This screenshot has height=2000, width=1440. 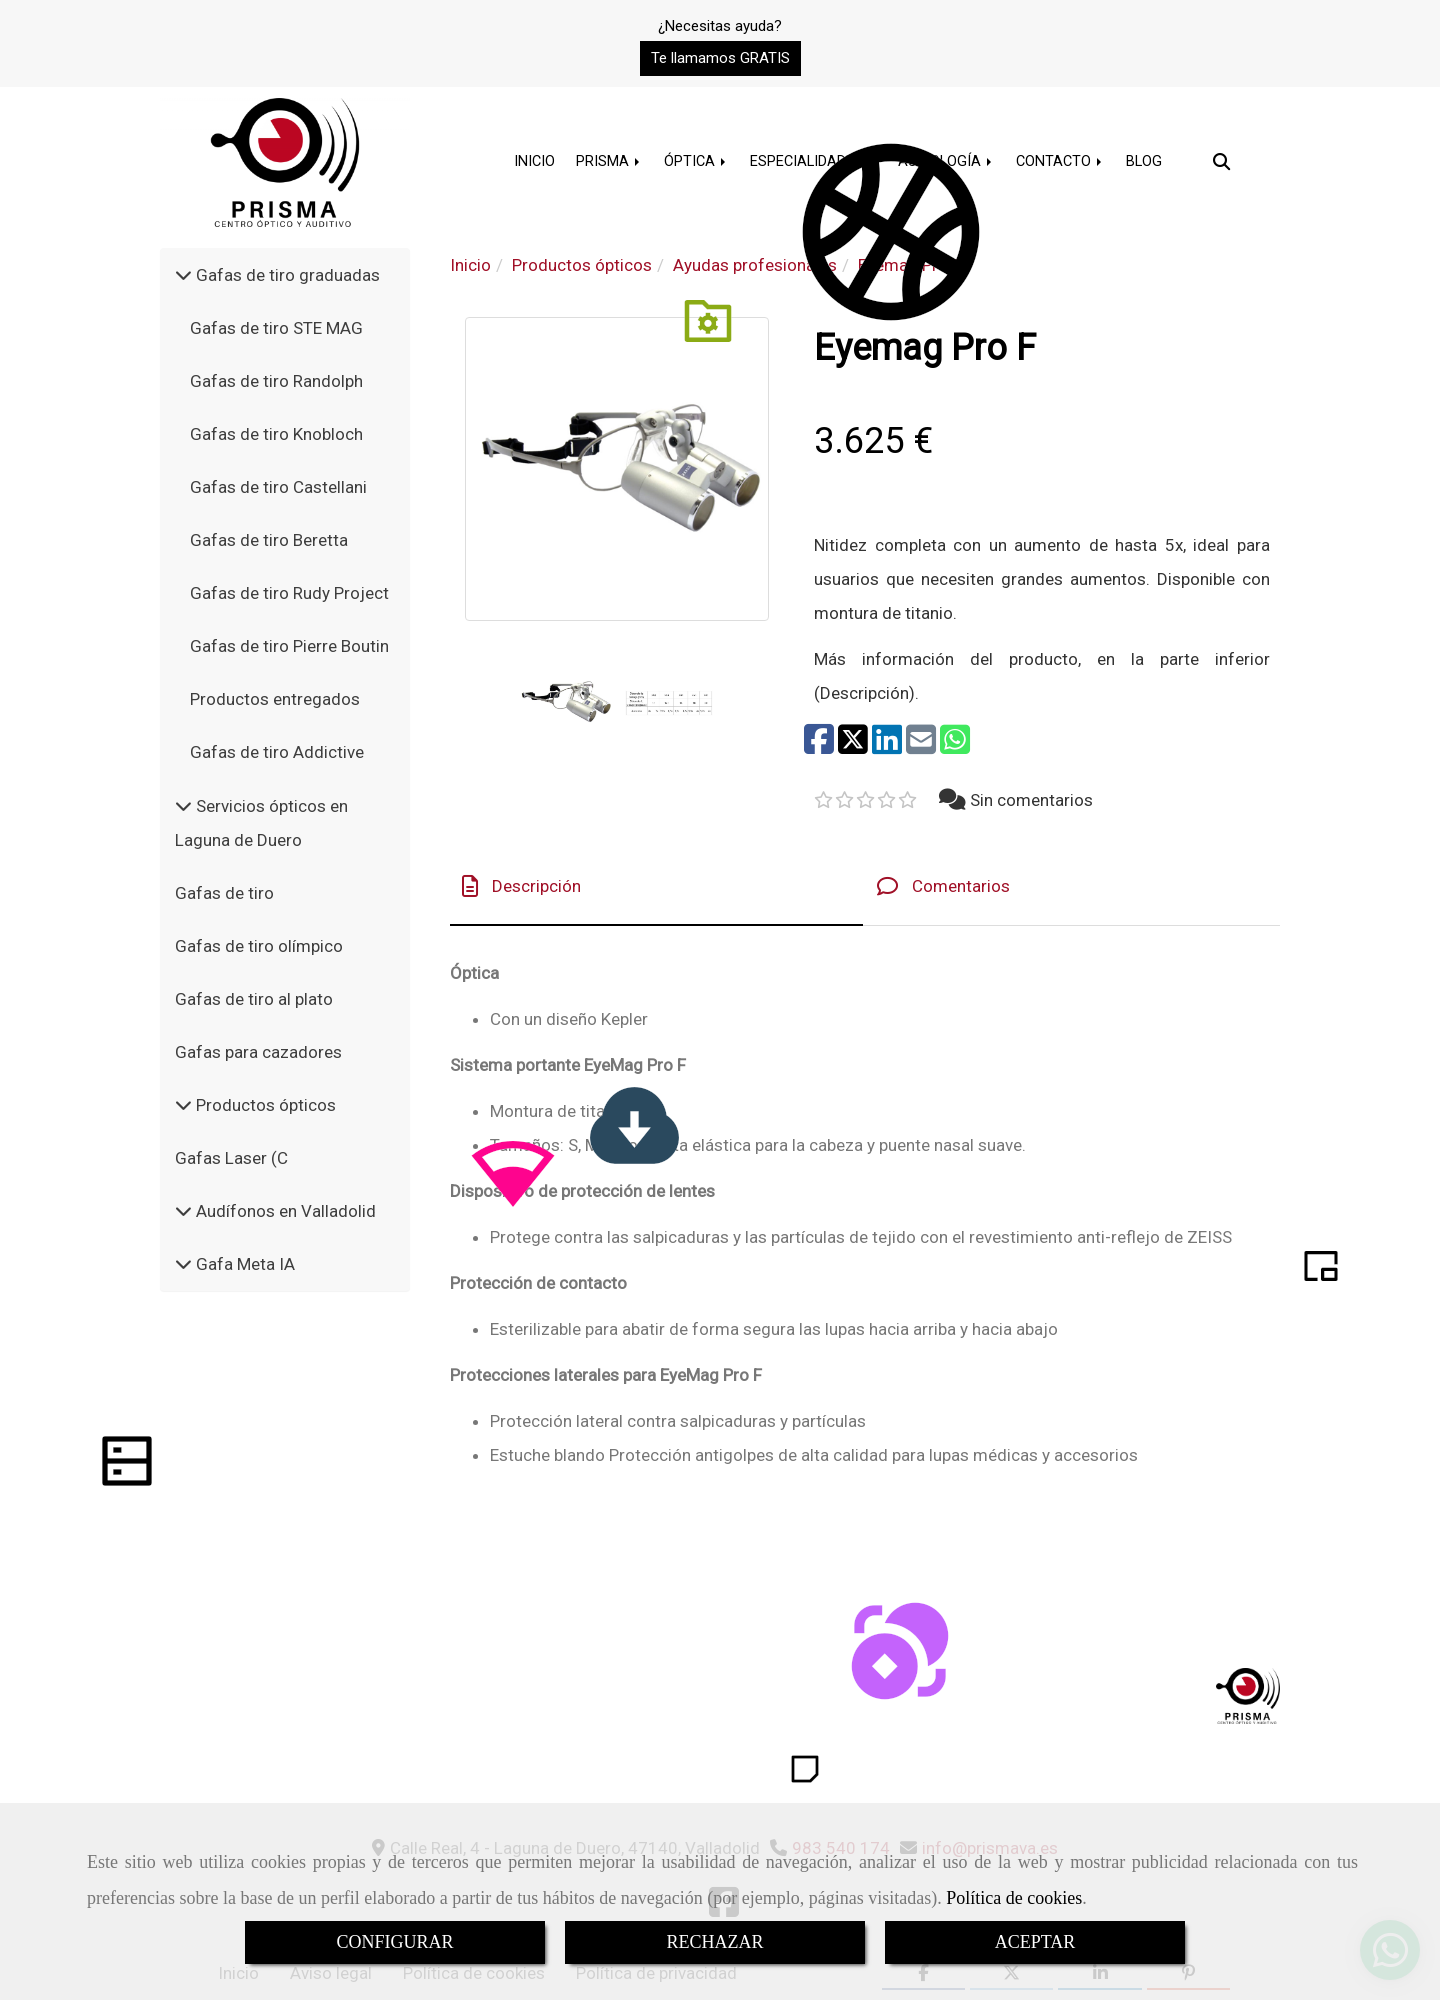 I want to click on access sports scores and updates, so click(x=891, y=232).